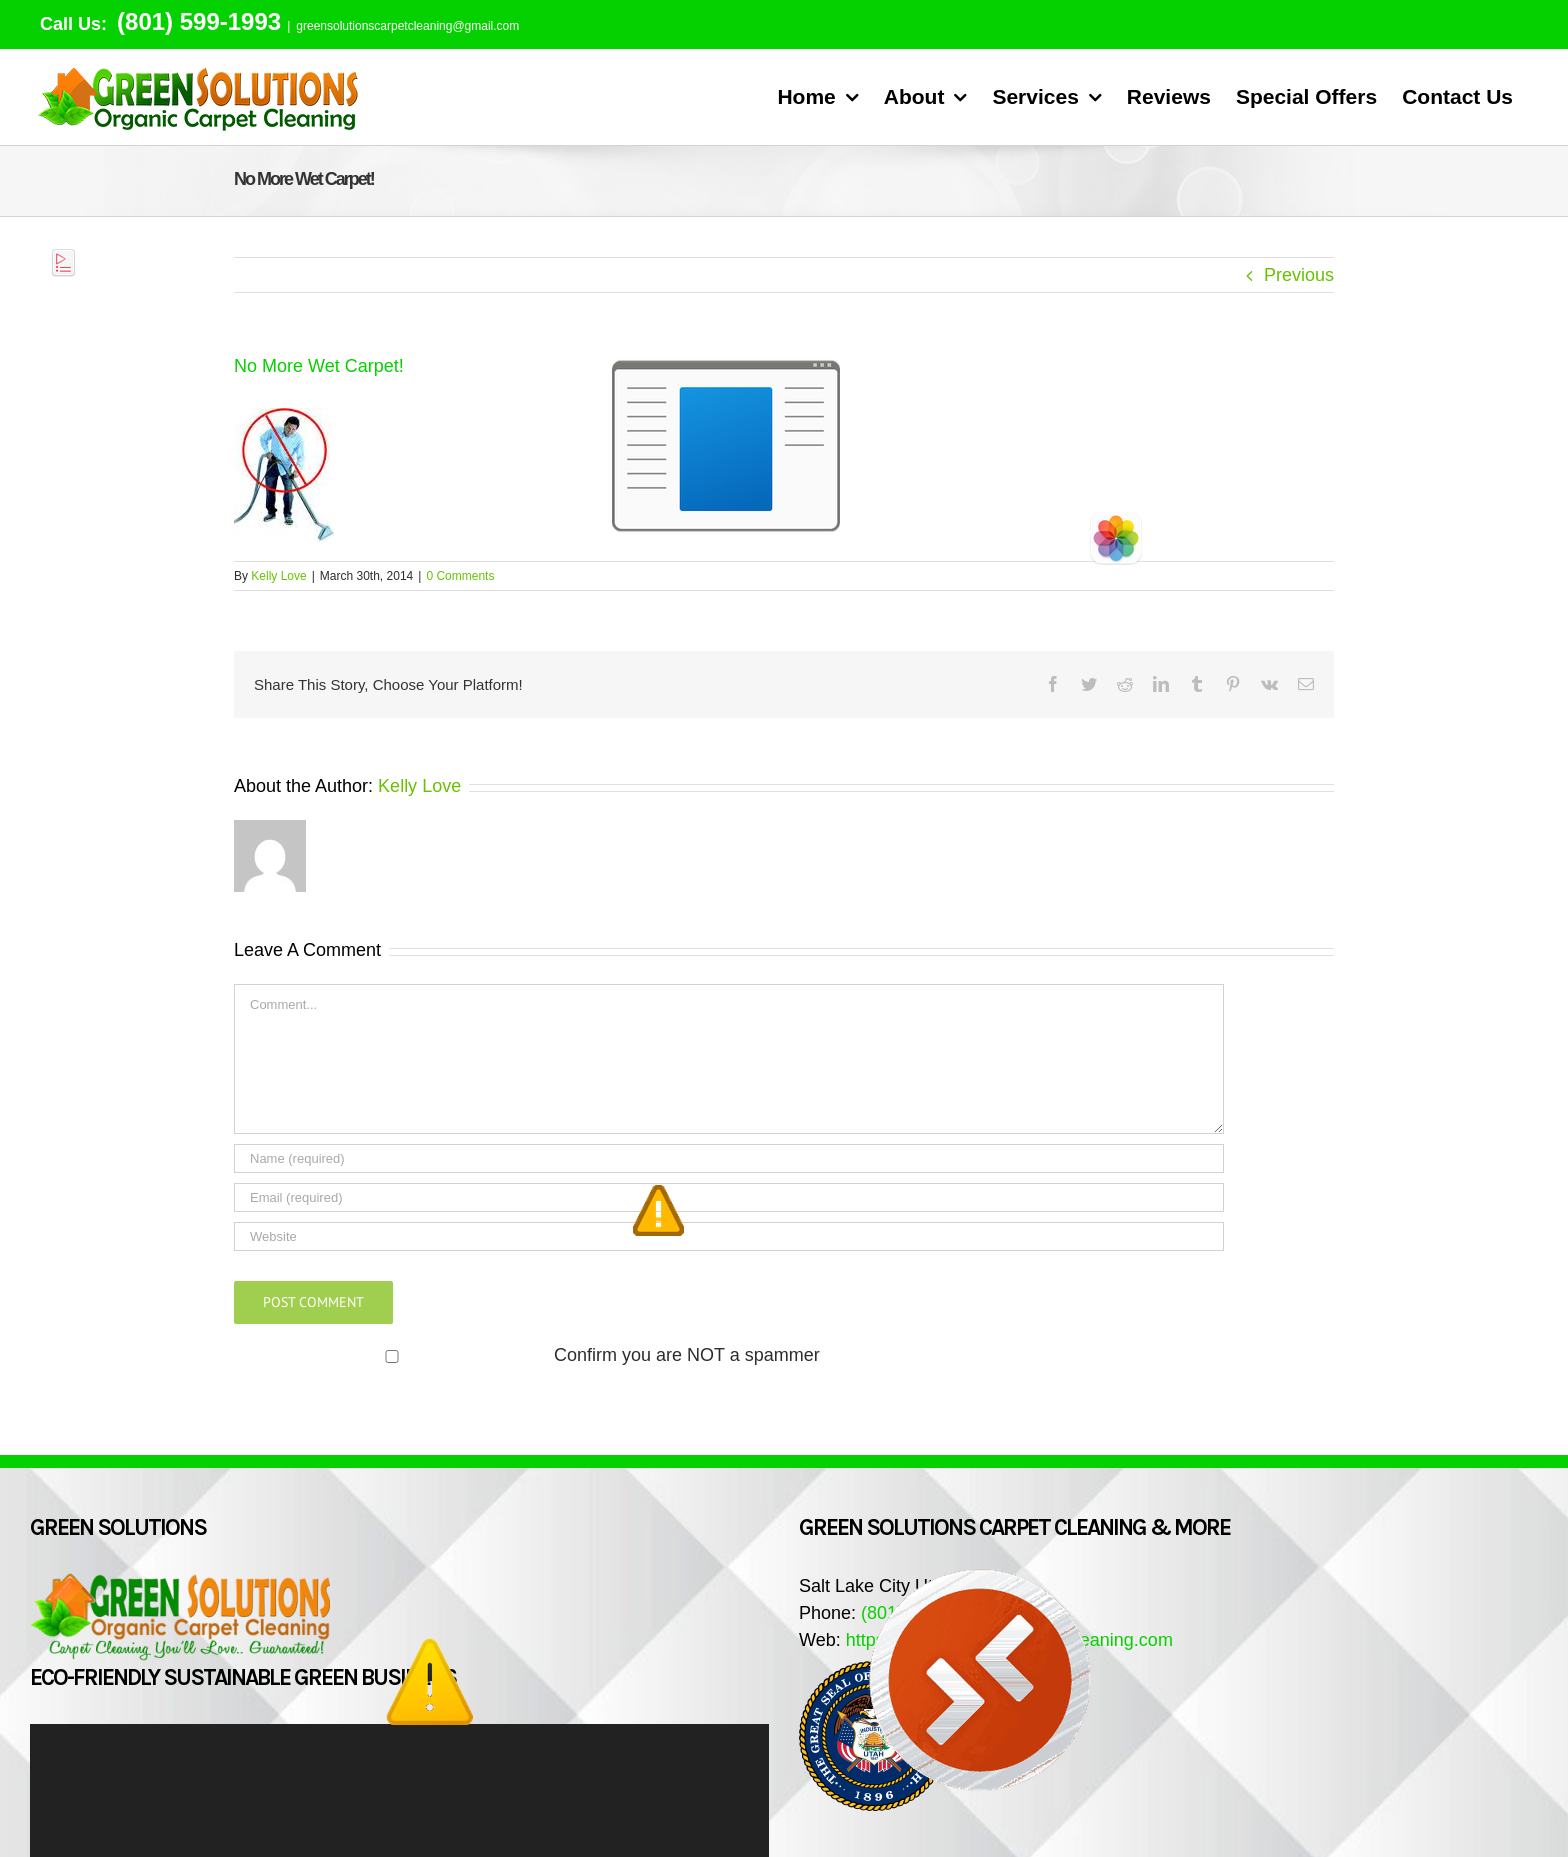 The width and height of the screenshot is (1568, 1857). What do you see at coordinates (658, 1210) in the screenshot?
I see `indicates a OneDrive sync warning or issue` at bounding box center [658, 1210].